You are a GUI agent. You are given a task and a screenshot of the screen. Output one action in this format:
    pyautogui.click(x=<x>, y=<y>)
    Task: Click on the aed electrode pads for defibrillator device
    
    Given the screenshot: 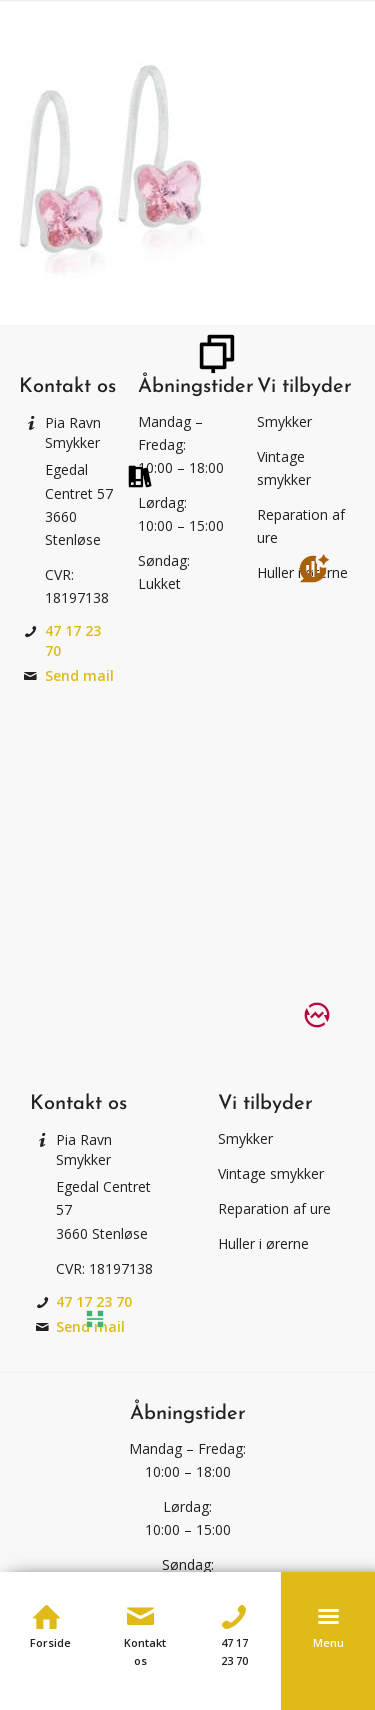 What is the action you would take?
    pyautogui.click(x=217, y=352)
    